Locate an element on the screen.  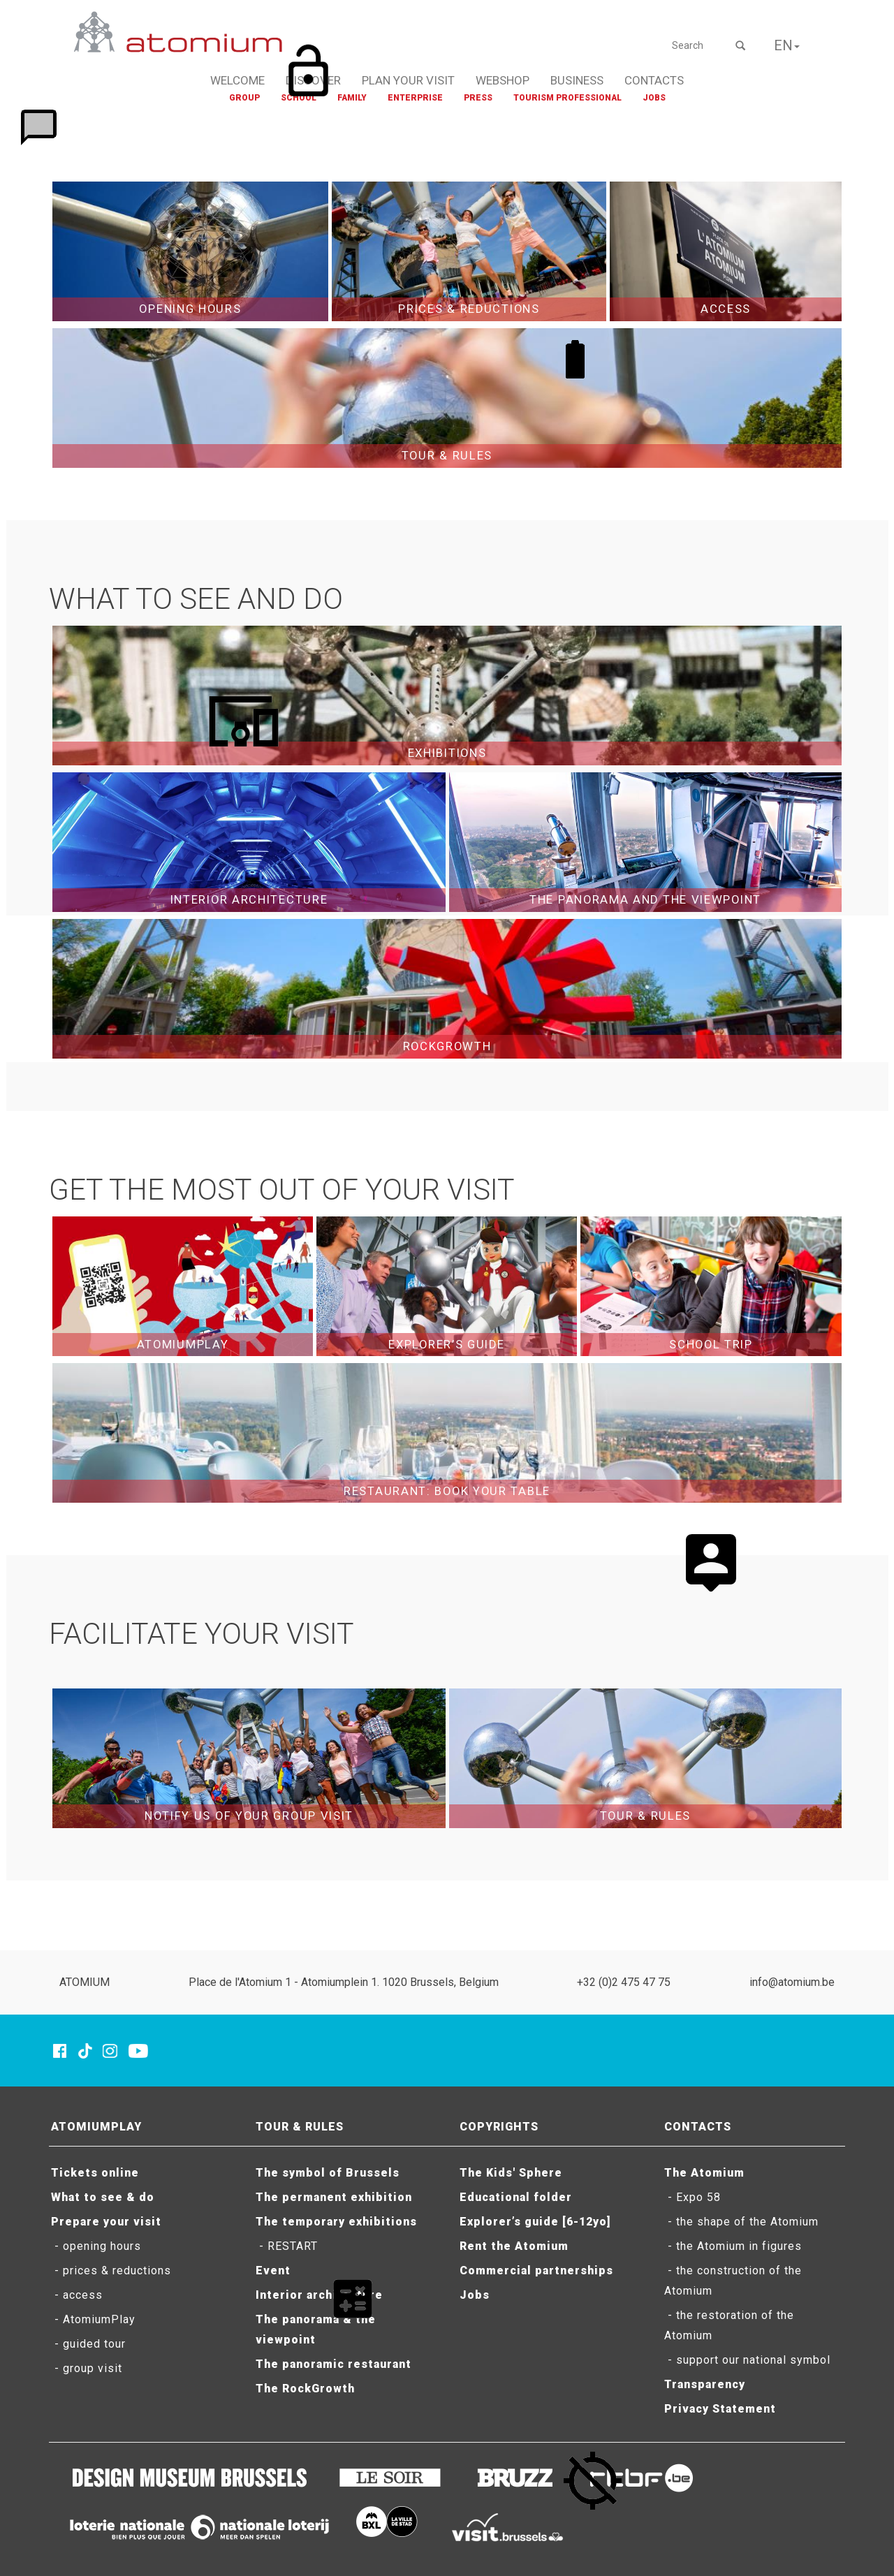
view current battery level is located at coordinates (575, 359).